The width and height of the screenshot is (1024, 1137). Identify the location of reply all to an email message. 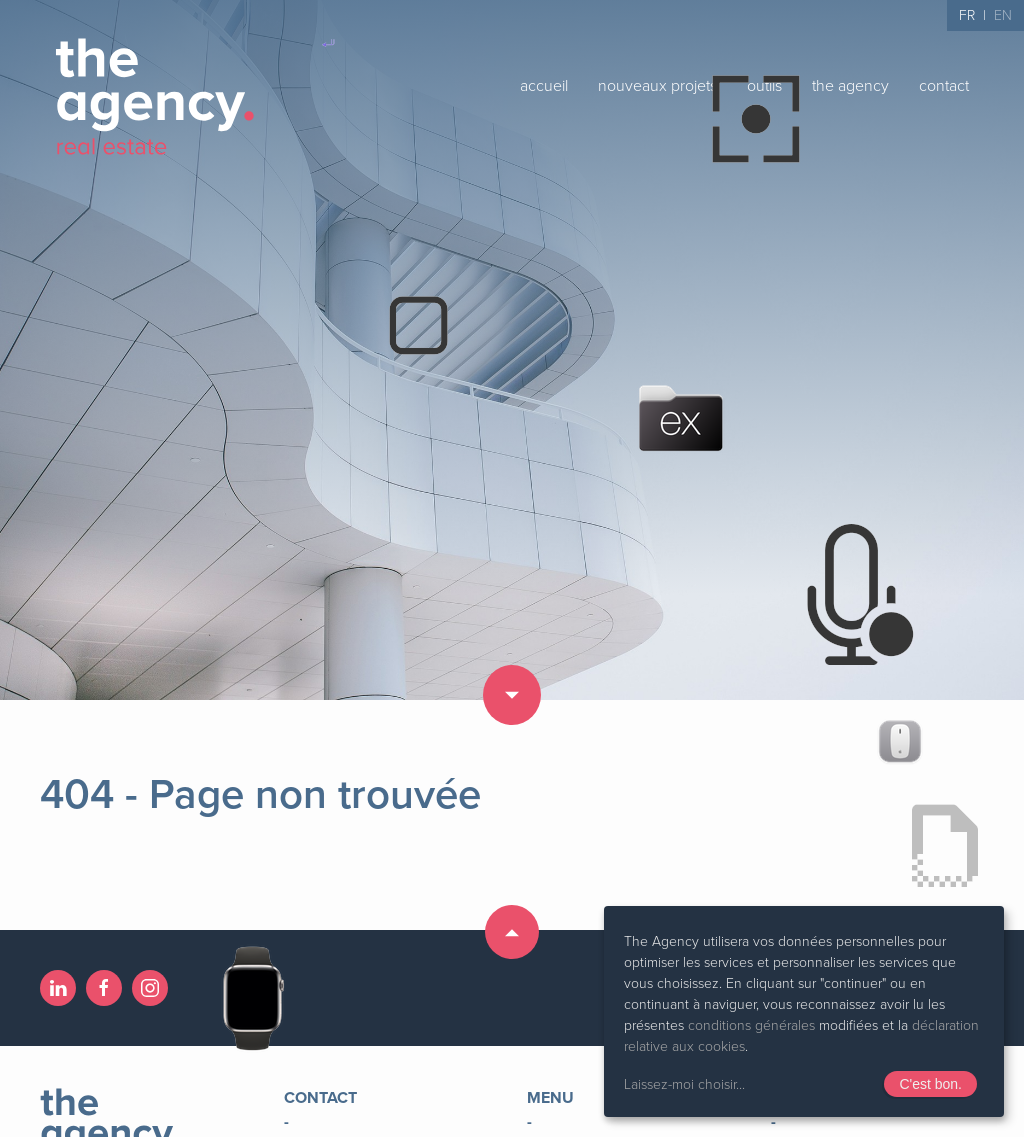
(328, 43).